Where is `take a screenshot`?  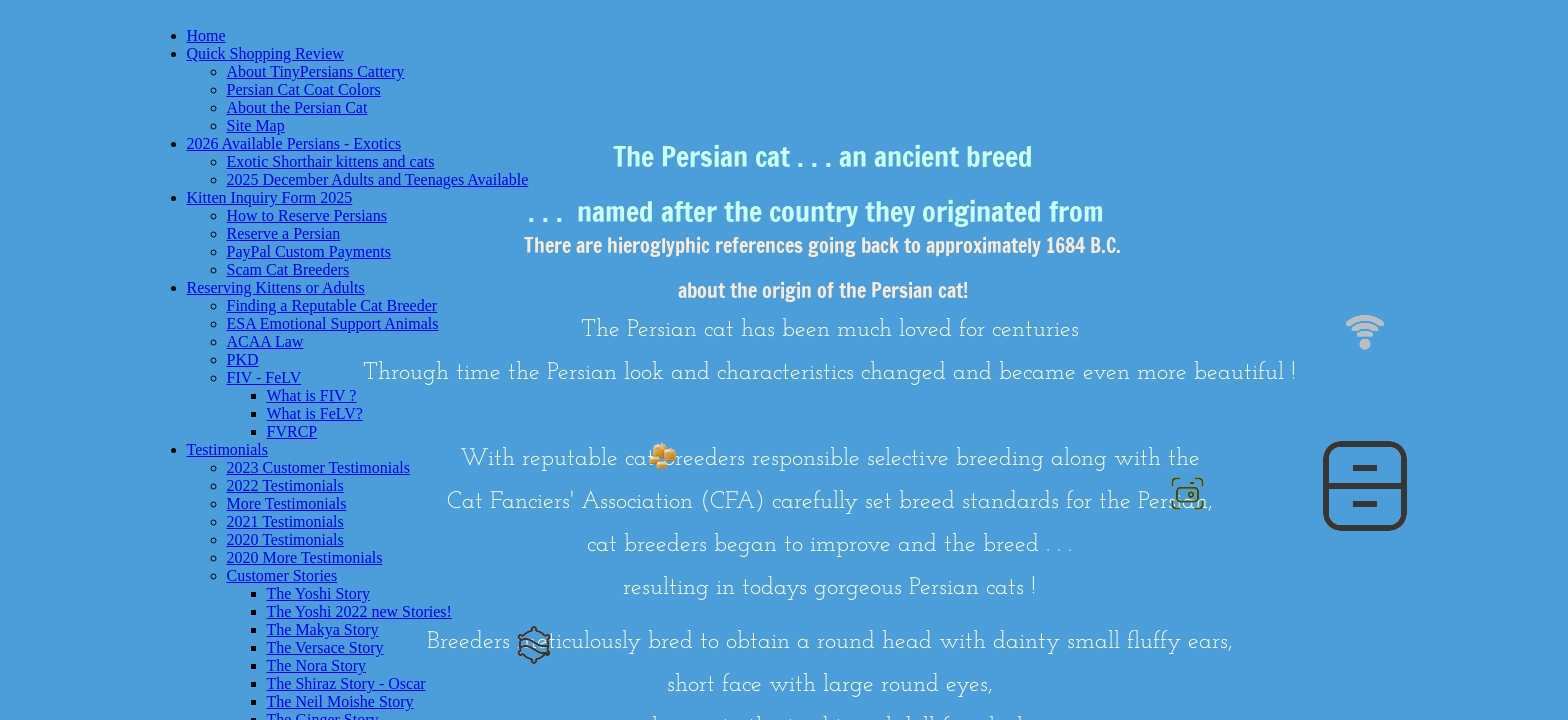 take a screenshot is located at coordinates (1187, 493).